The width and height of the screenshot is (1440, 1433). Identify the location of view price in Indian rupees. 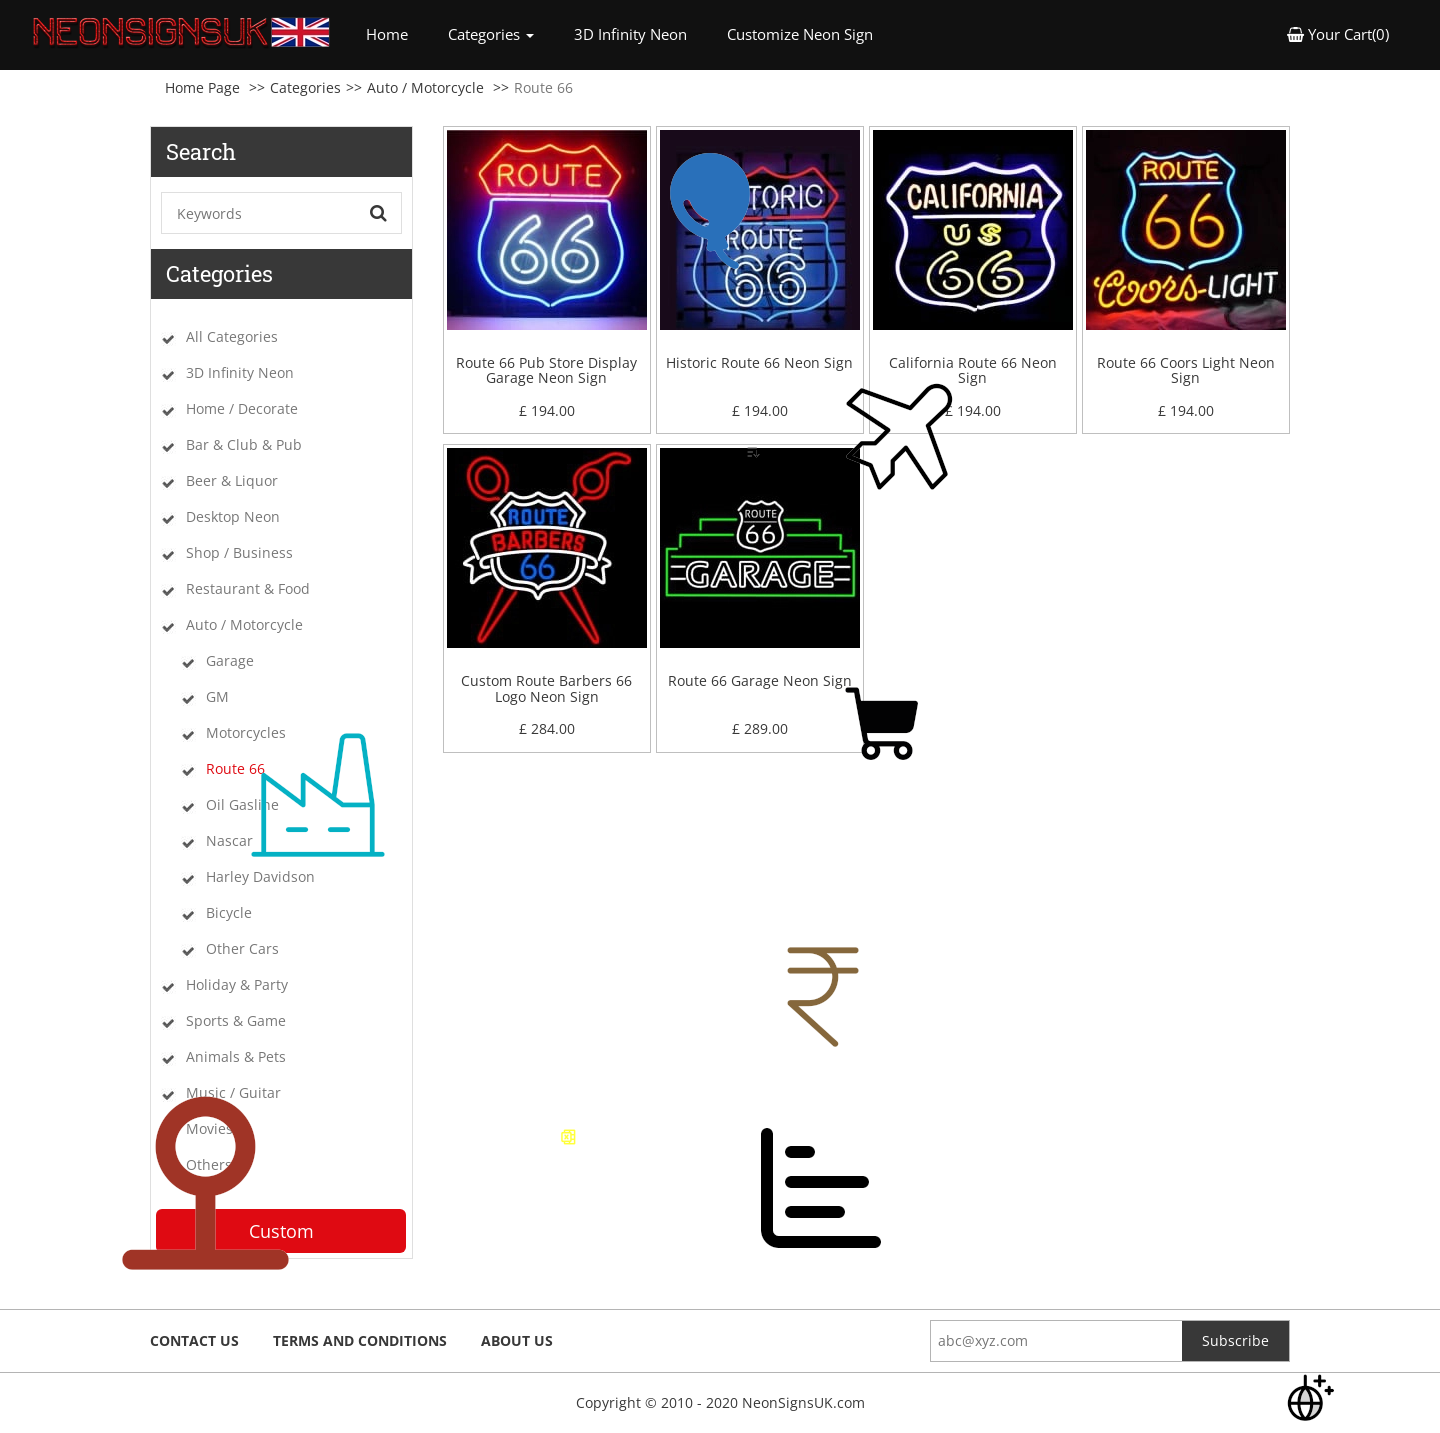
(819, 995).